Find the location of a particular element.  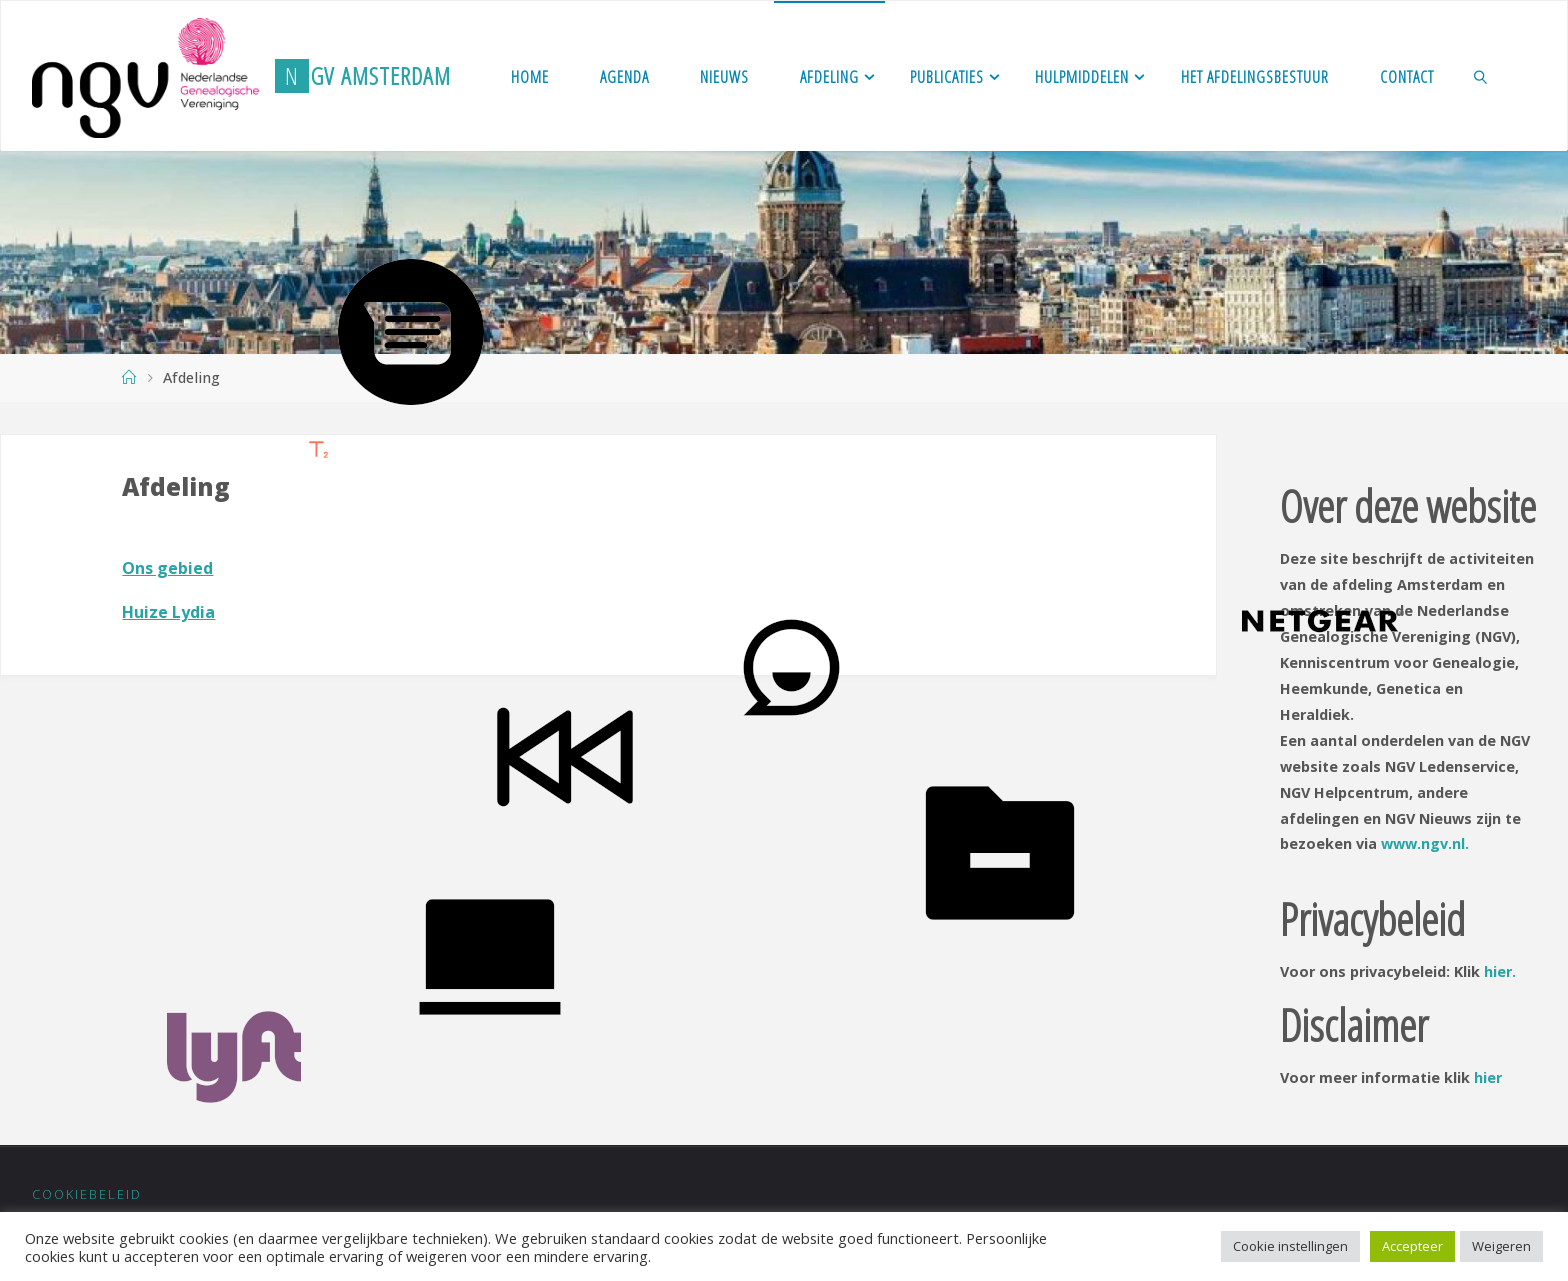

remove a folder is located at coordinates (1000, 853).